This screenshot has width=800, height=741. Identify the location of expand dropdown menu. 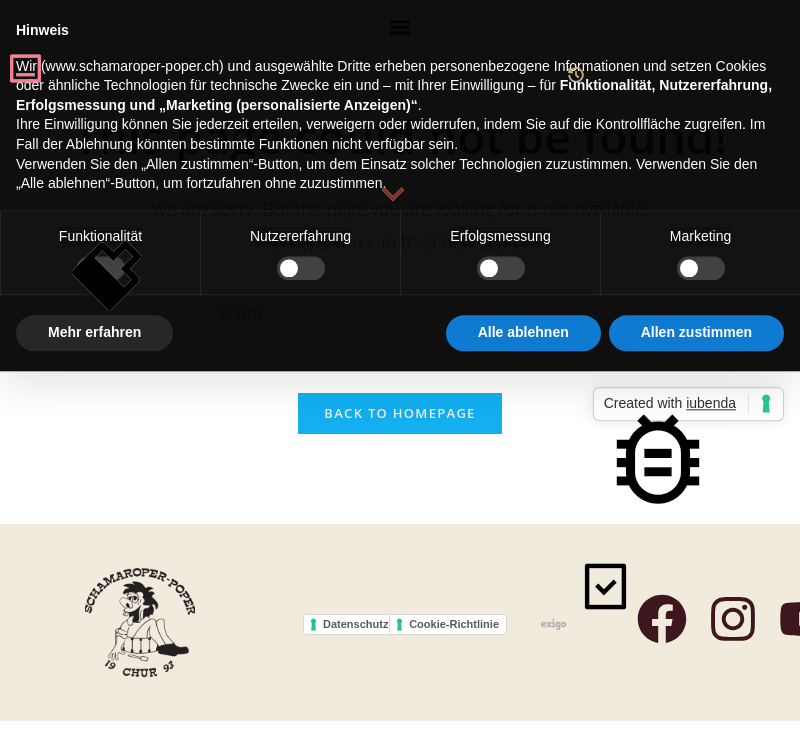
(393, 194).